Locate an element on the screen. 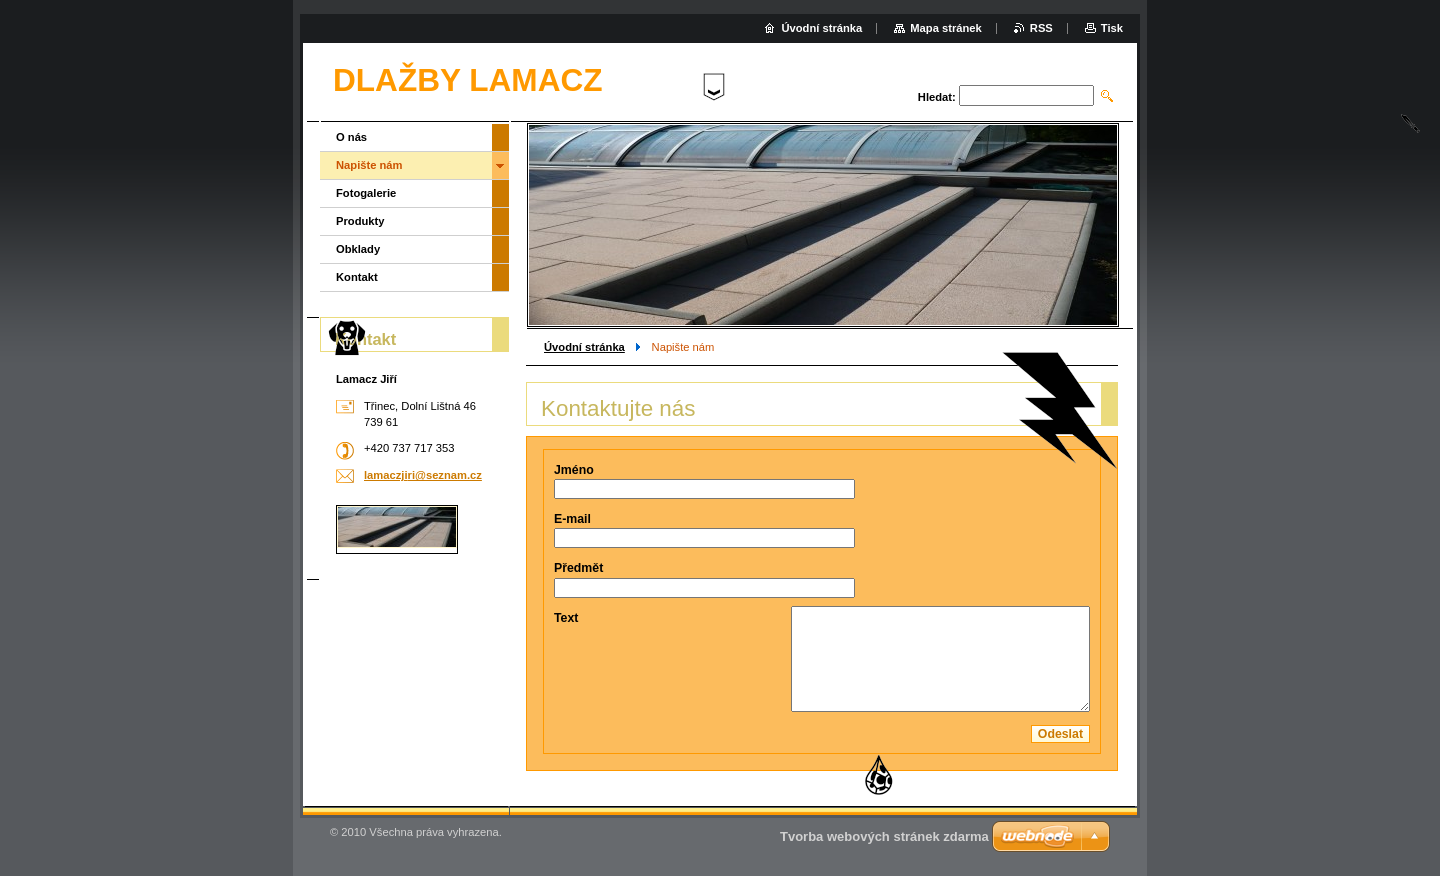 The image size is (1440, 876). activate crystallization ability or spell is located at coordinates (879, 774).